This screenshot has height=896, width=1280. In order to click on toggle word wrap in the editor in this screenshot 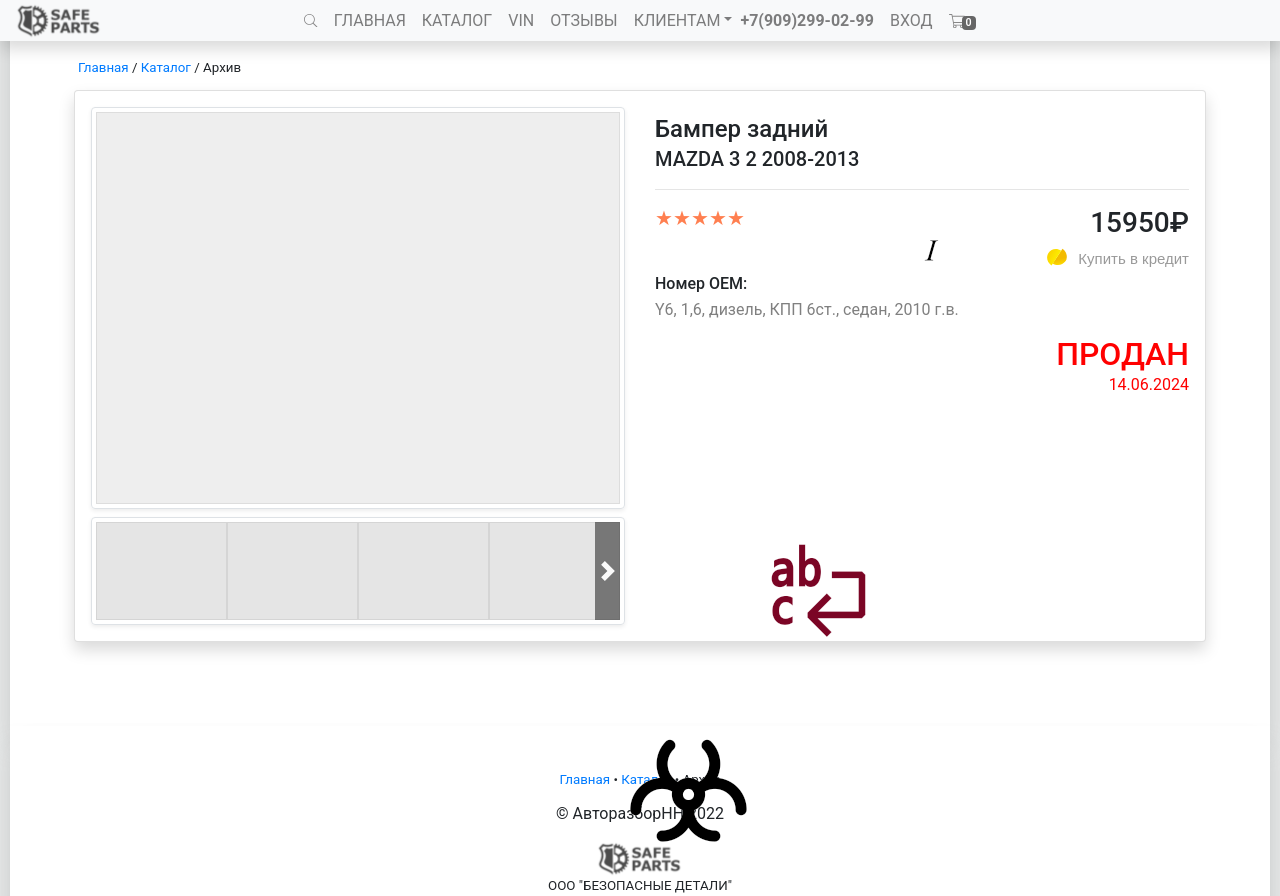, I will do `click(818, 591)`.